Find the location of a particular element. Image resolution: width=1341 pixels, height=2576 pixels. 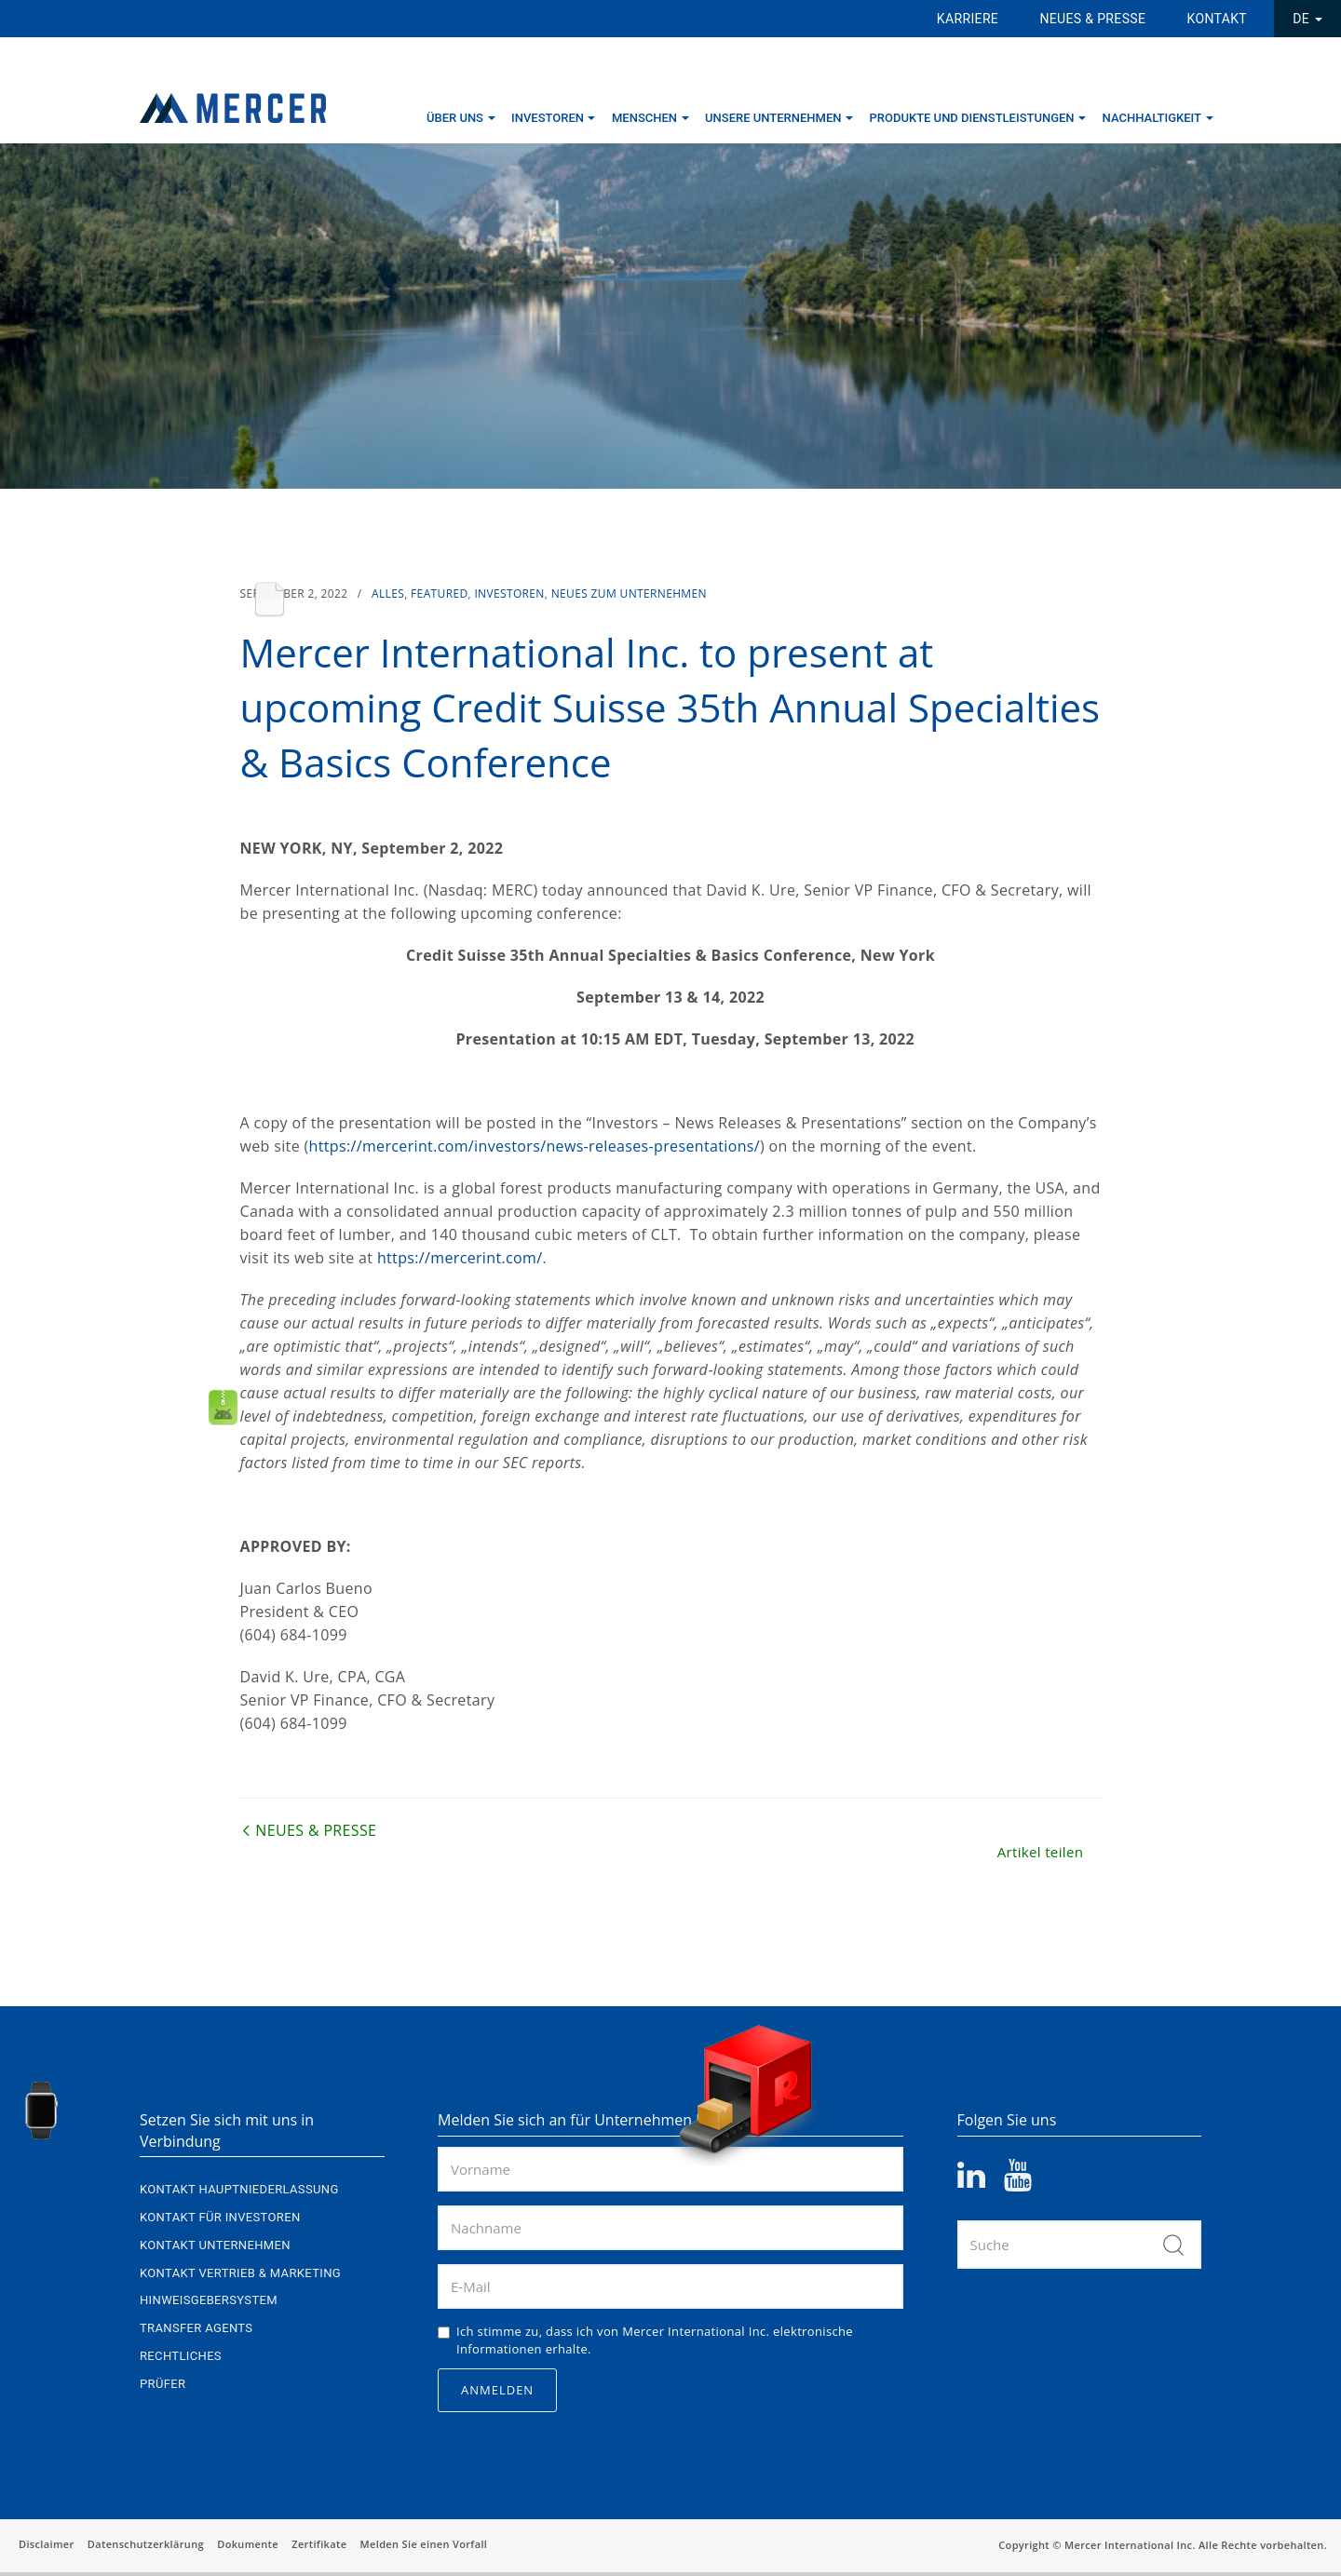

android app package file (APK) ready for installation is located at coordinates (223, 1407).